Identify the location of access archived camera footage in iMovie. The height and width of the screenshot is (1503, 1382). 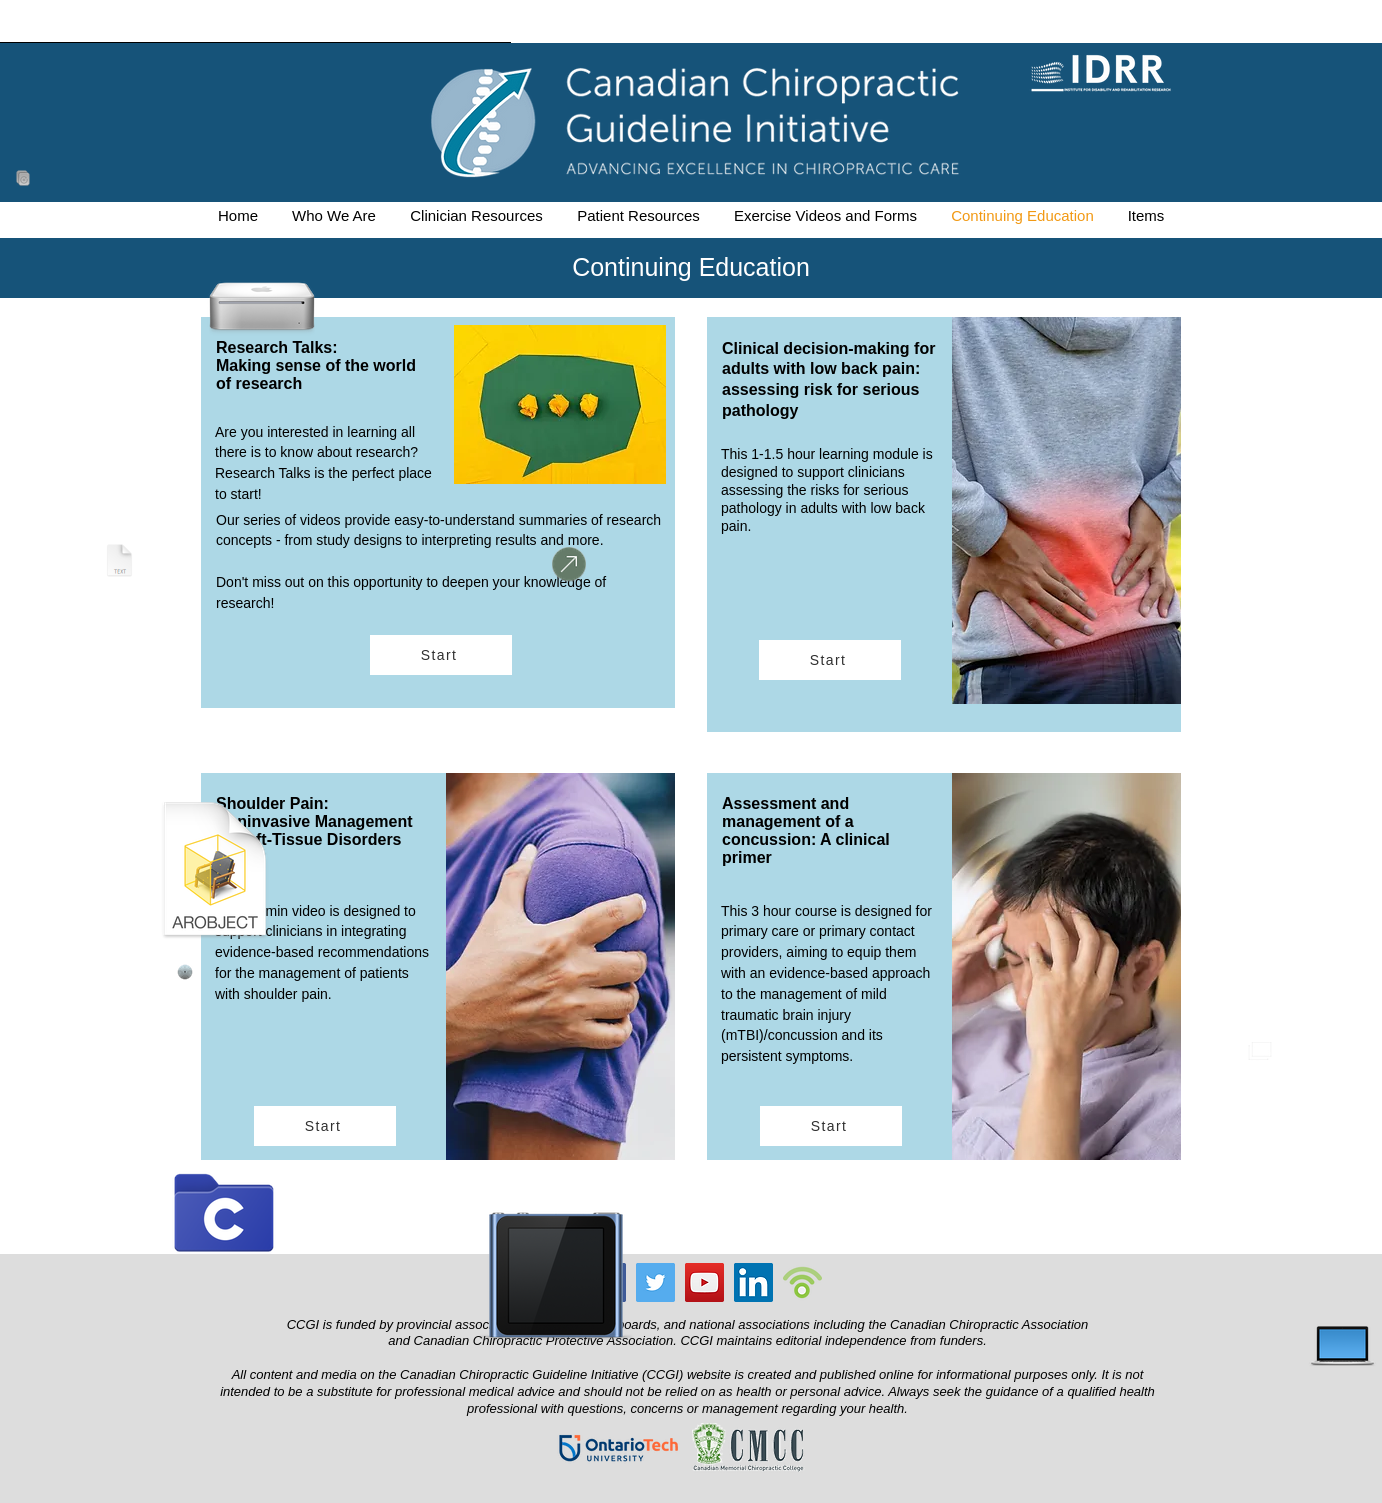
(185, 972).